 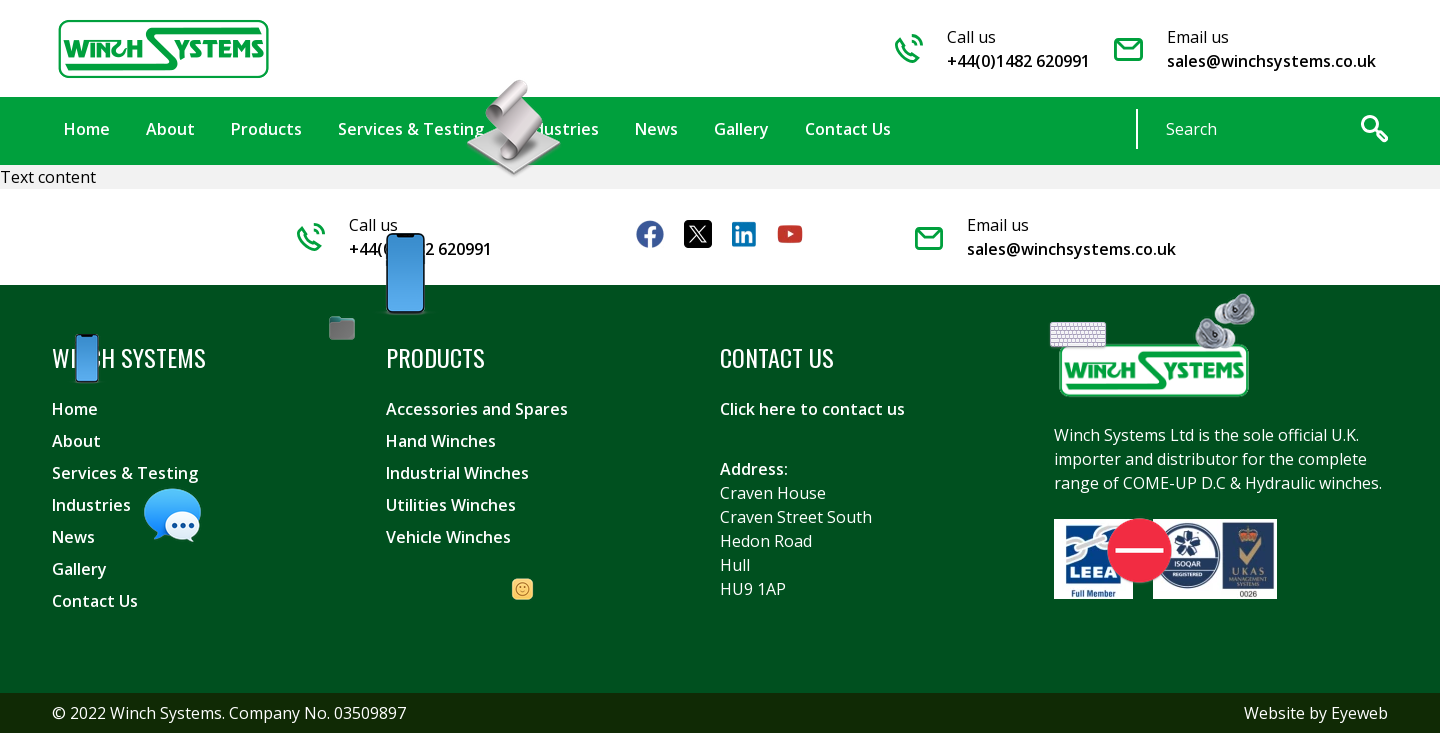 I want to click on open messages preferences or settings, so click(x=172, y=514).